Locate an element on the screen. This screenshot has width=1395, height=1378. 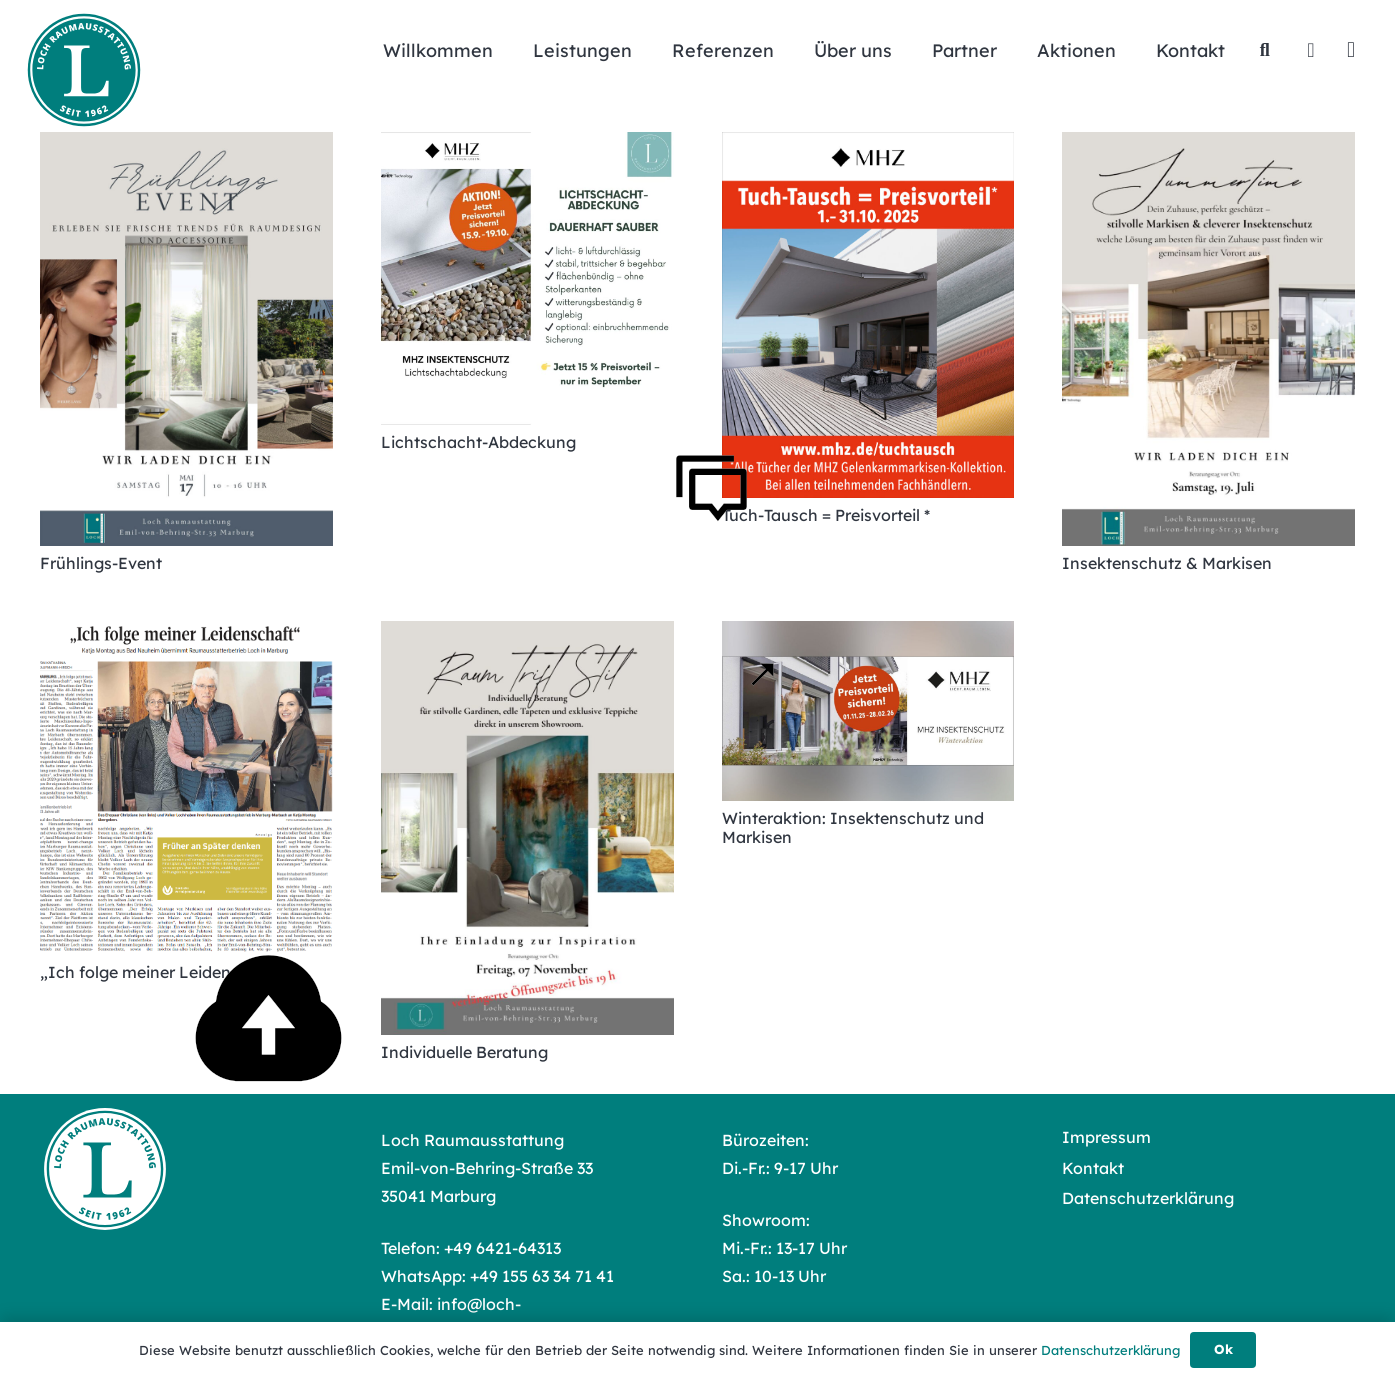
open link in new tab or external window is located at coordinates (763, 674).